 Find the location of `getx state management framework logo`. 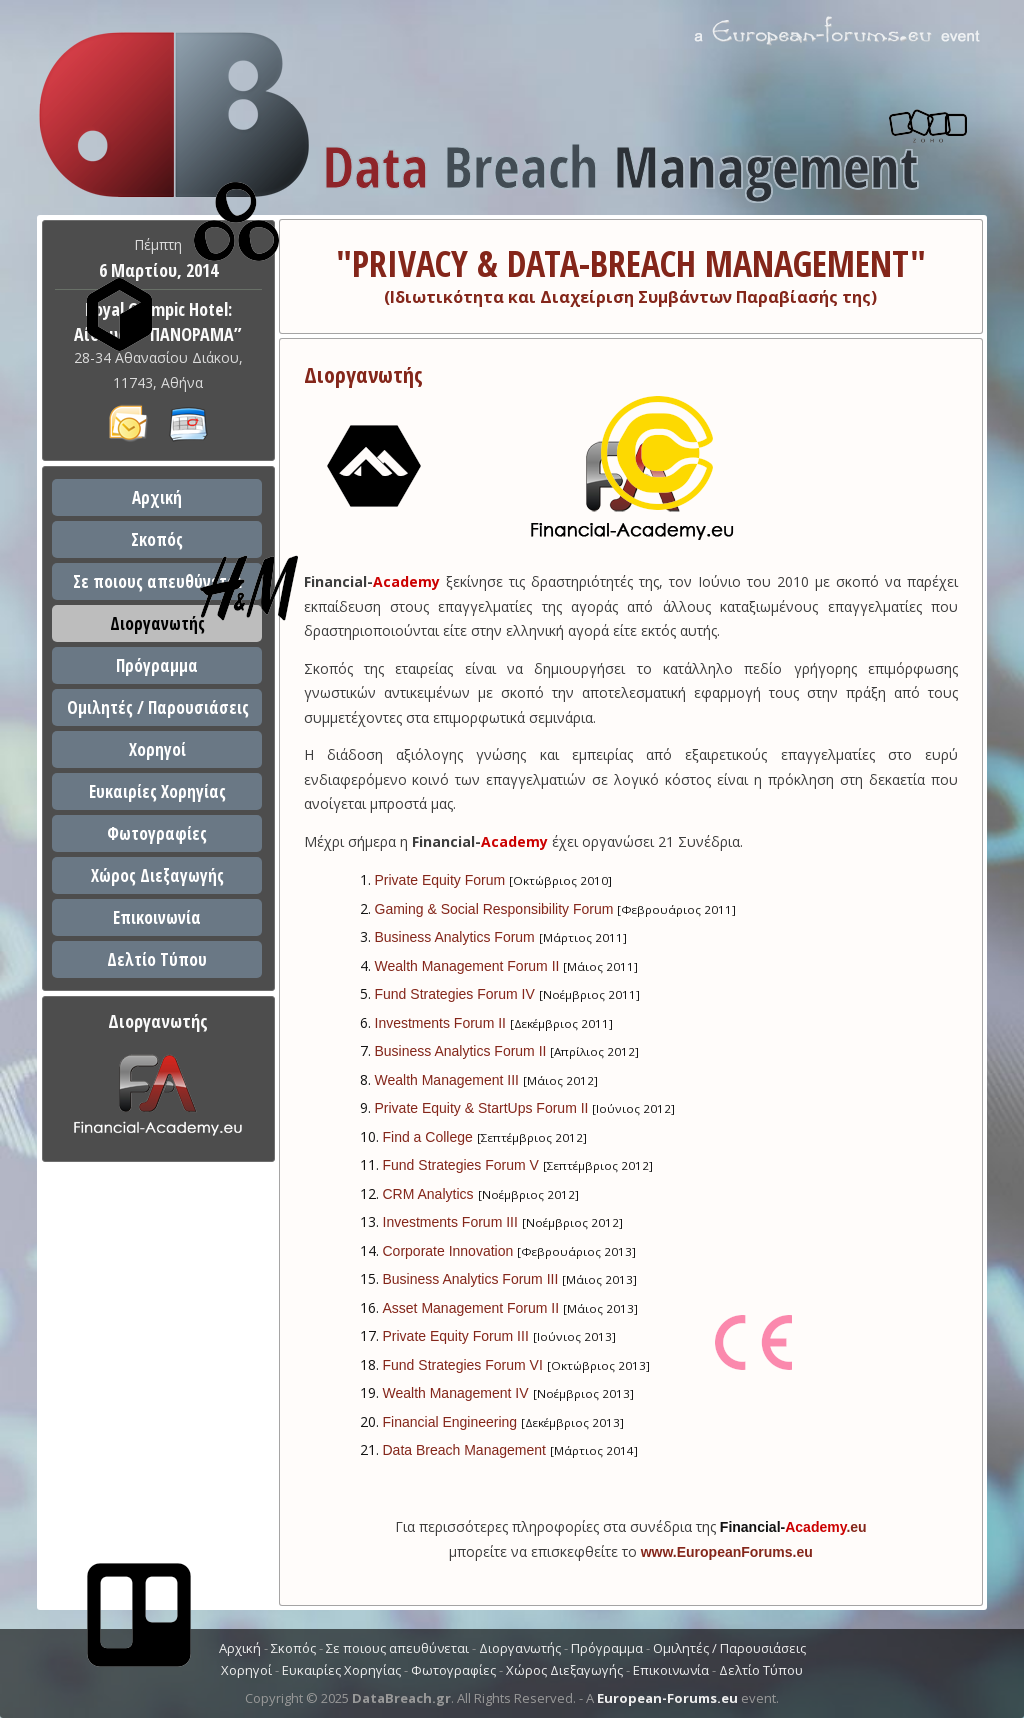

getx state management framework logo is located at coordinates (236, 221).